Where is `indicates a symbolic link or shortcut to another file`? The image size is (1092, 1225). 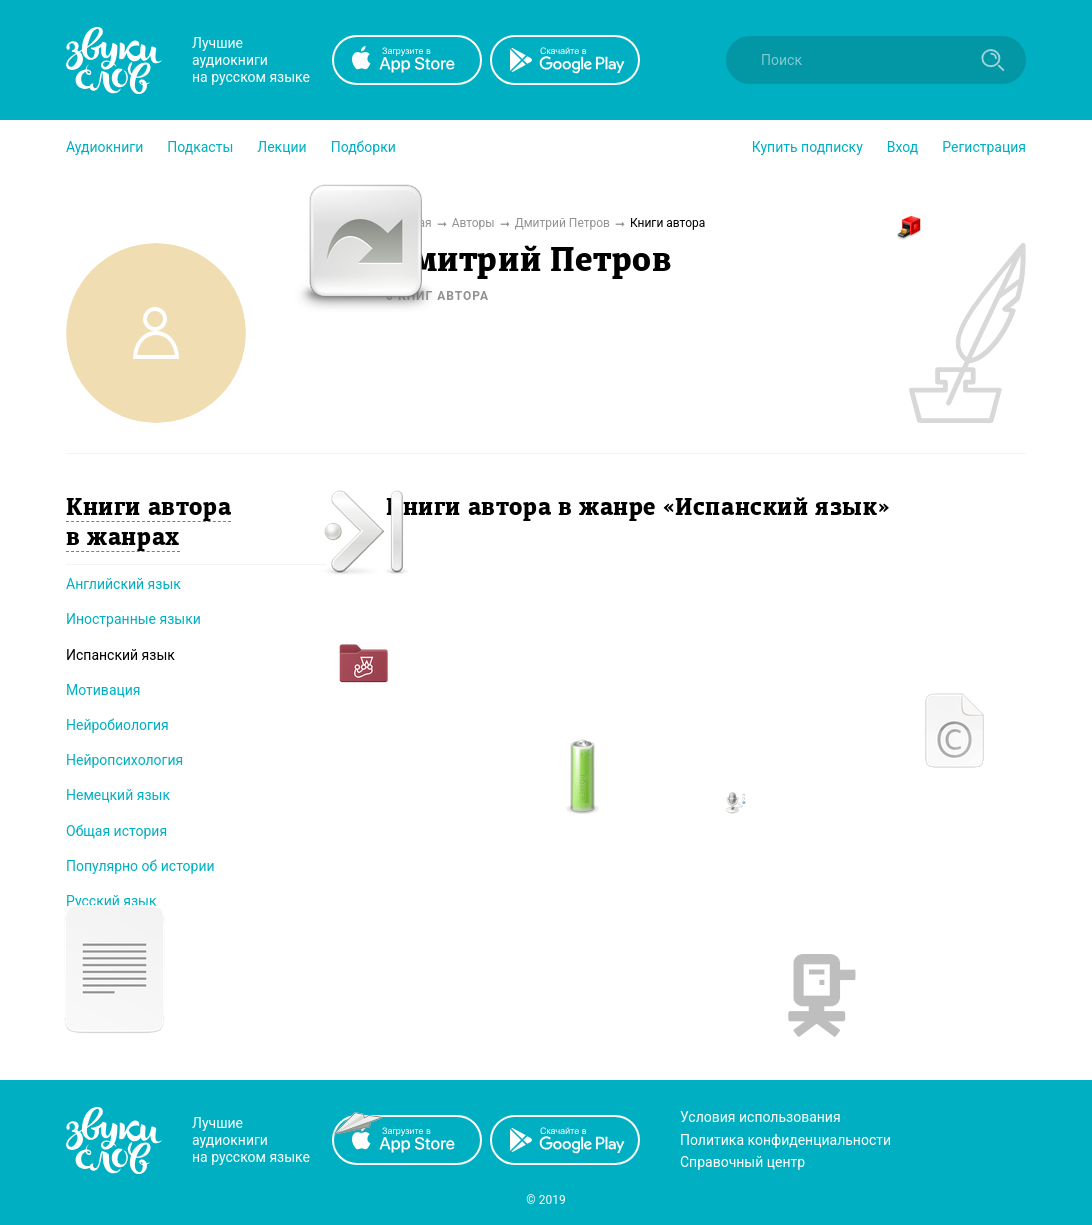
indicates a symbolic link or shortcut to another file is located at coordinates (367, 247).